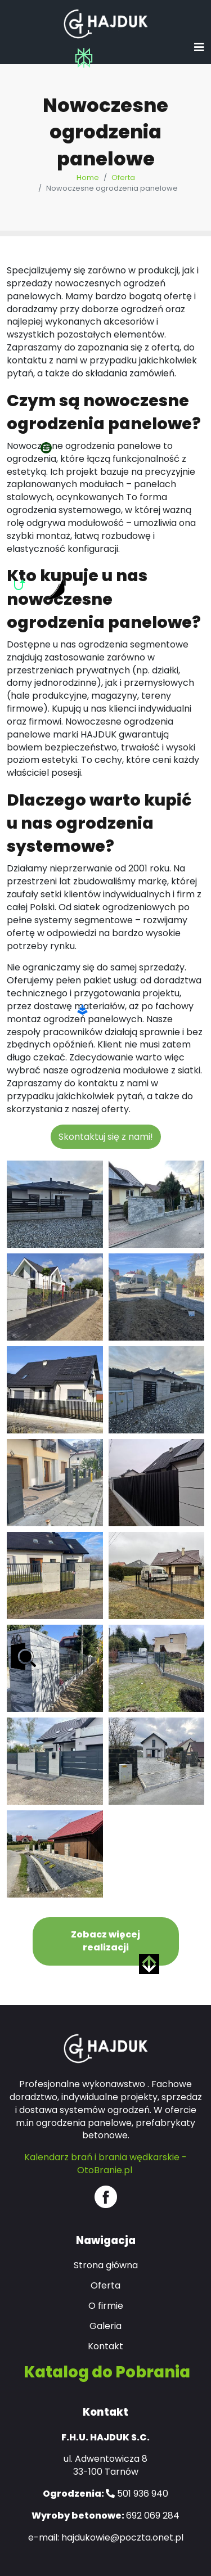  I want to click on são paulo metro official app or website, so click(149, 1964).